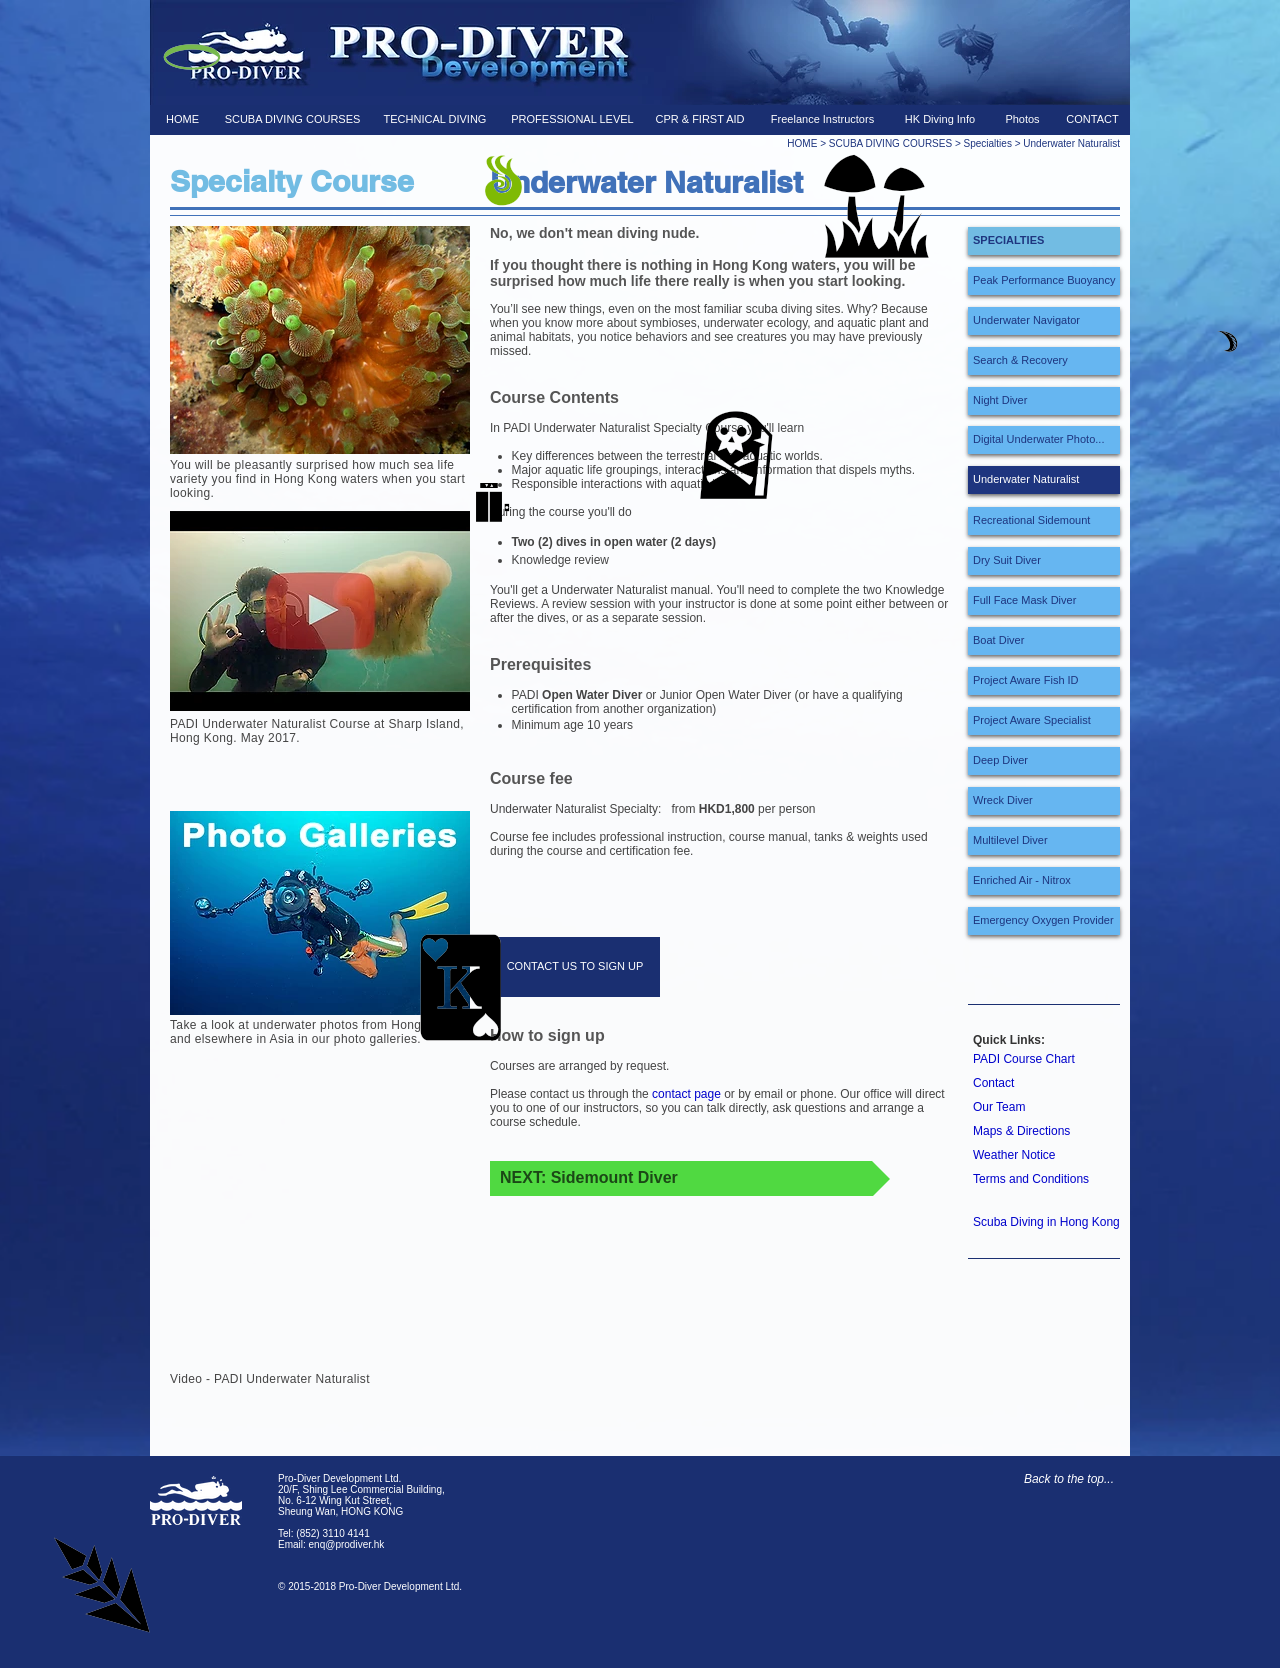 The image size is (1280, 1668). I want to click on indicates a defeated pirate character or game over state, so click(733, 455).